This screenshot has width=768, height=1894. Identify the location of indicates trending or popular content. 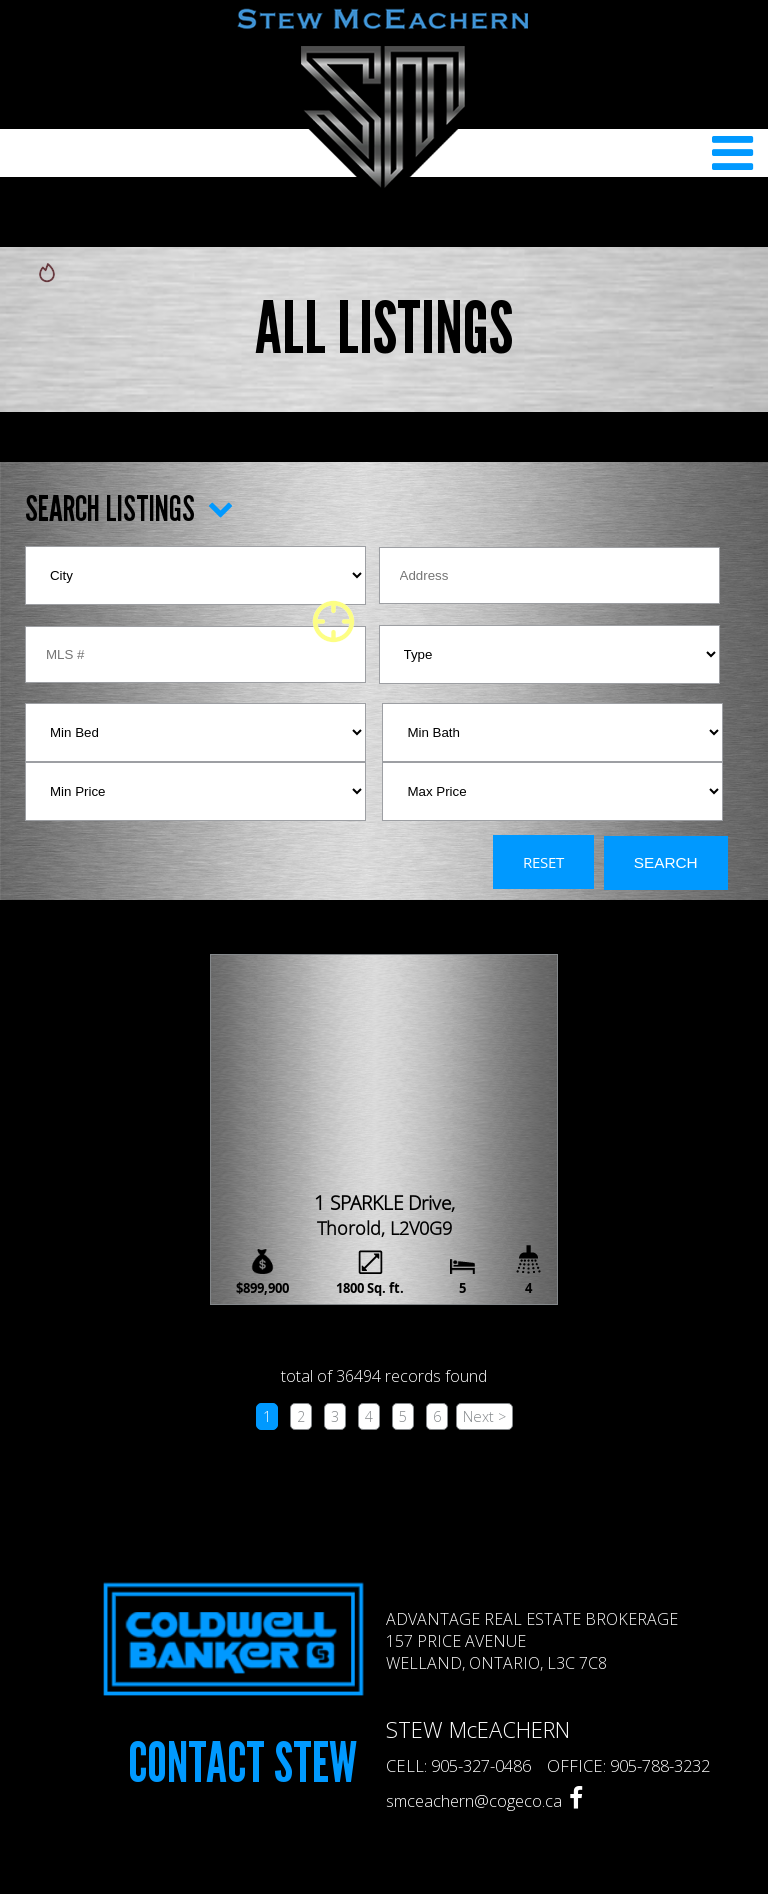
(47, 273).